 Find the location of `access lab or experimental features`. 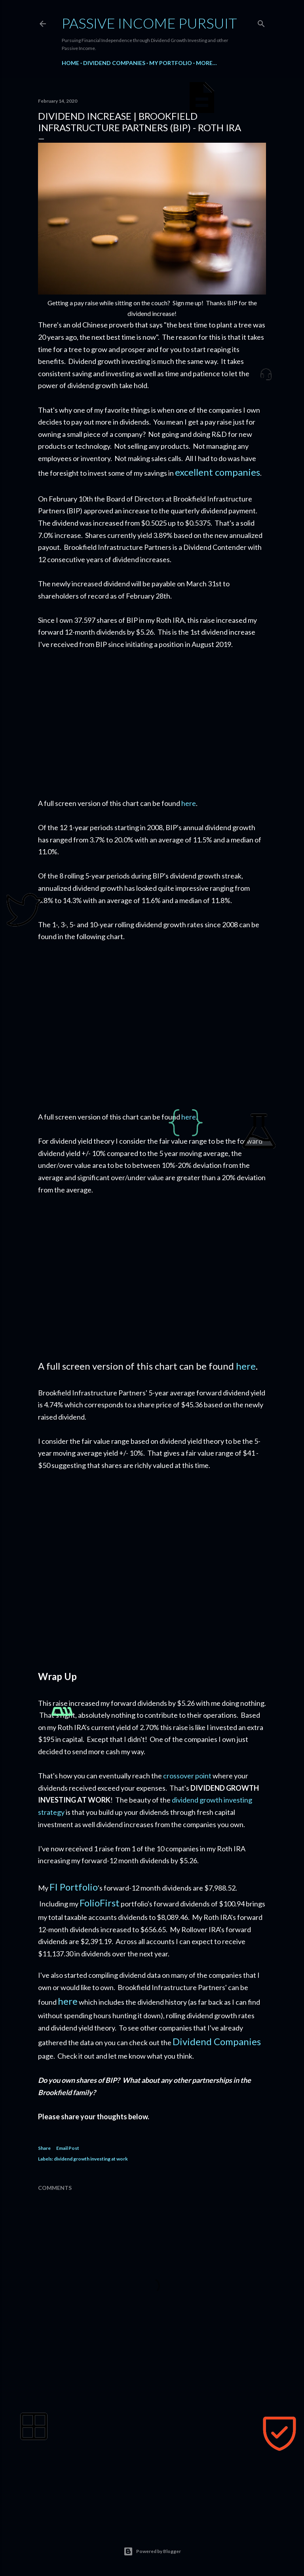

access lab or experimental features is located at coordinates (259, 1132).